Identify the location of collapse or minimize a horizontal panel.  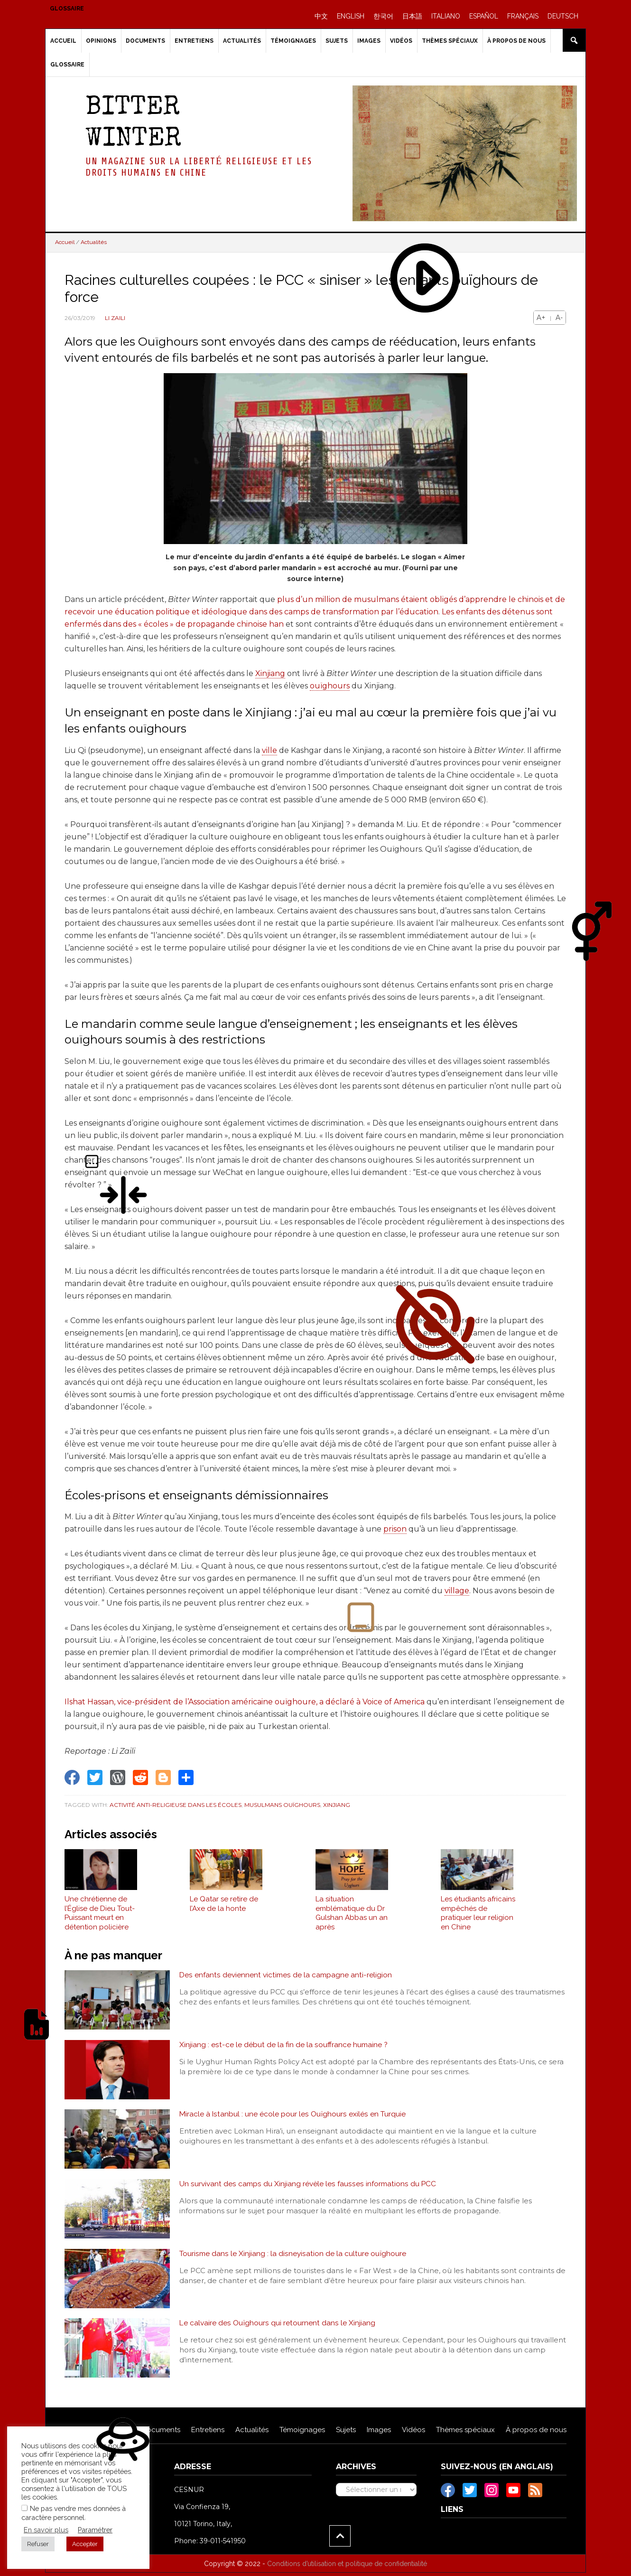
(123, 1195).